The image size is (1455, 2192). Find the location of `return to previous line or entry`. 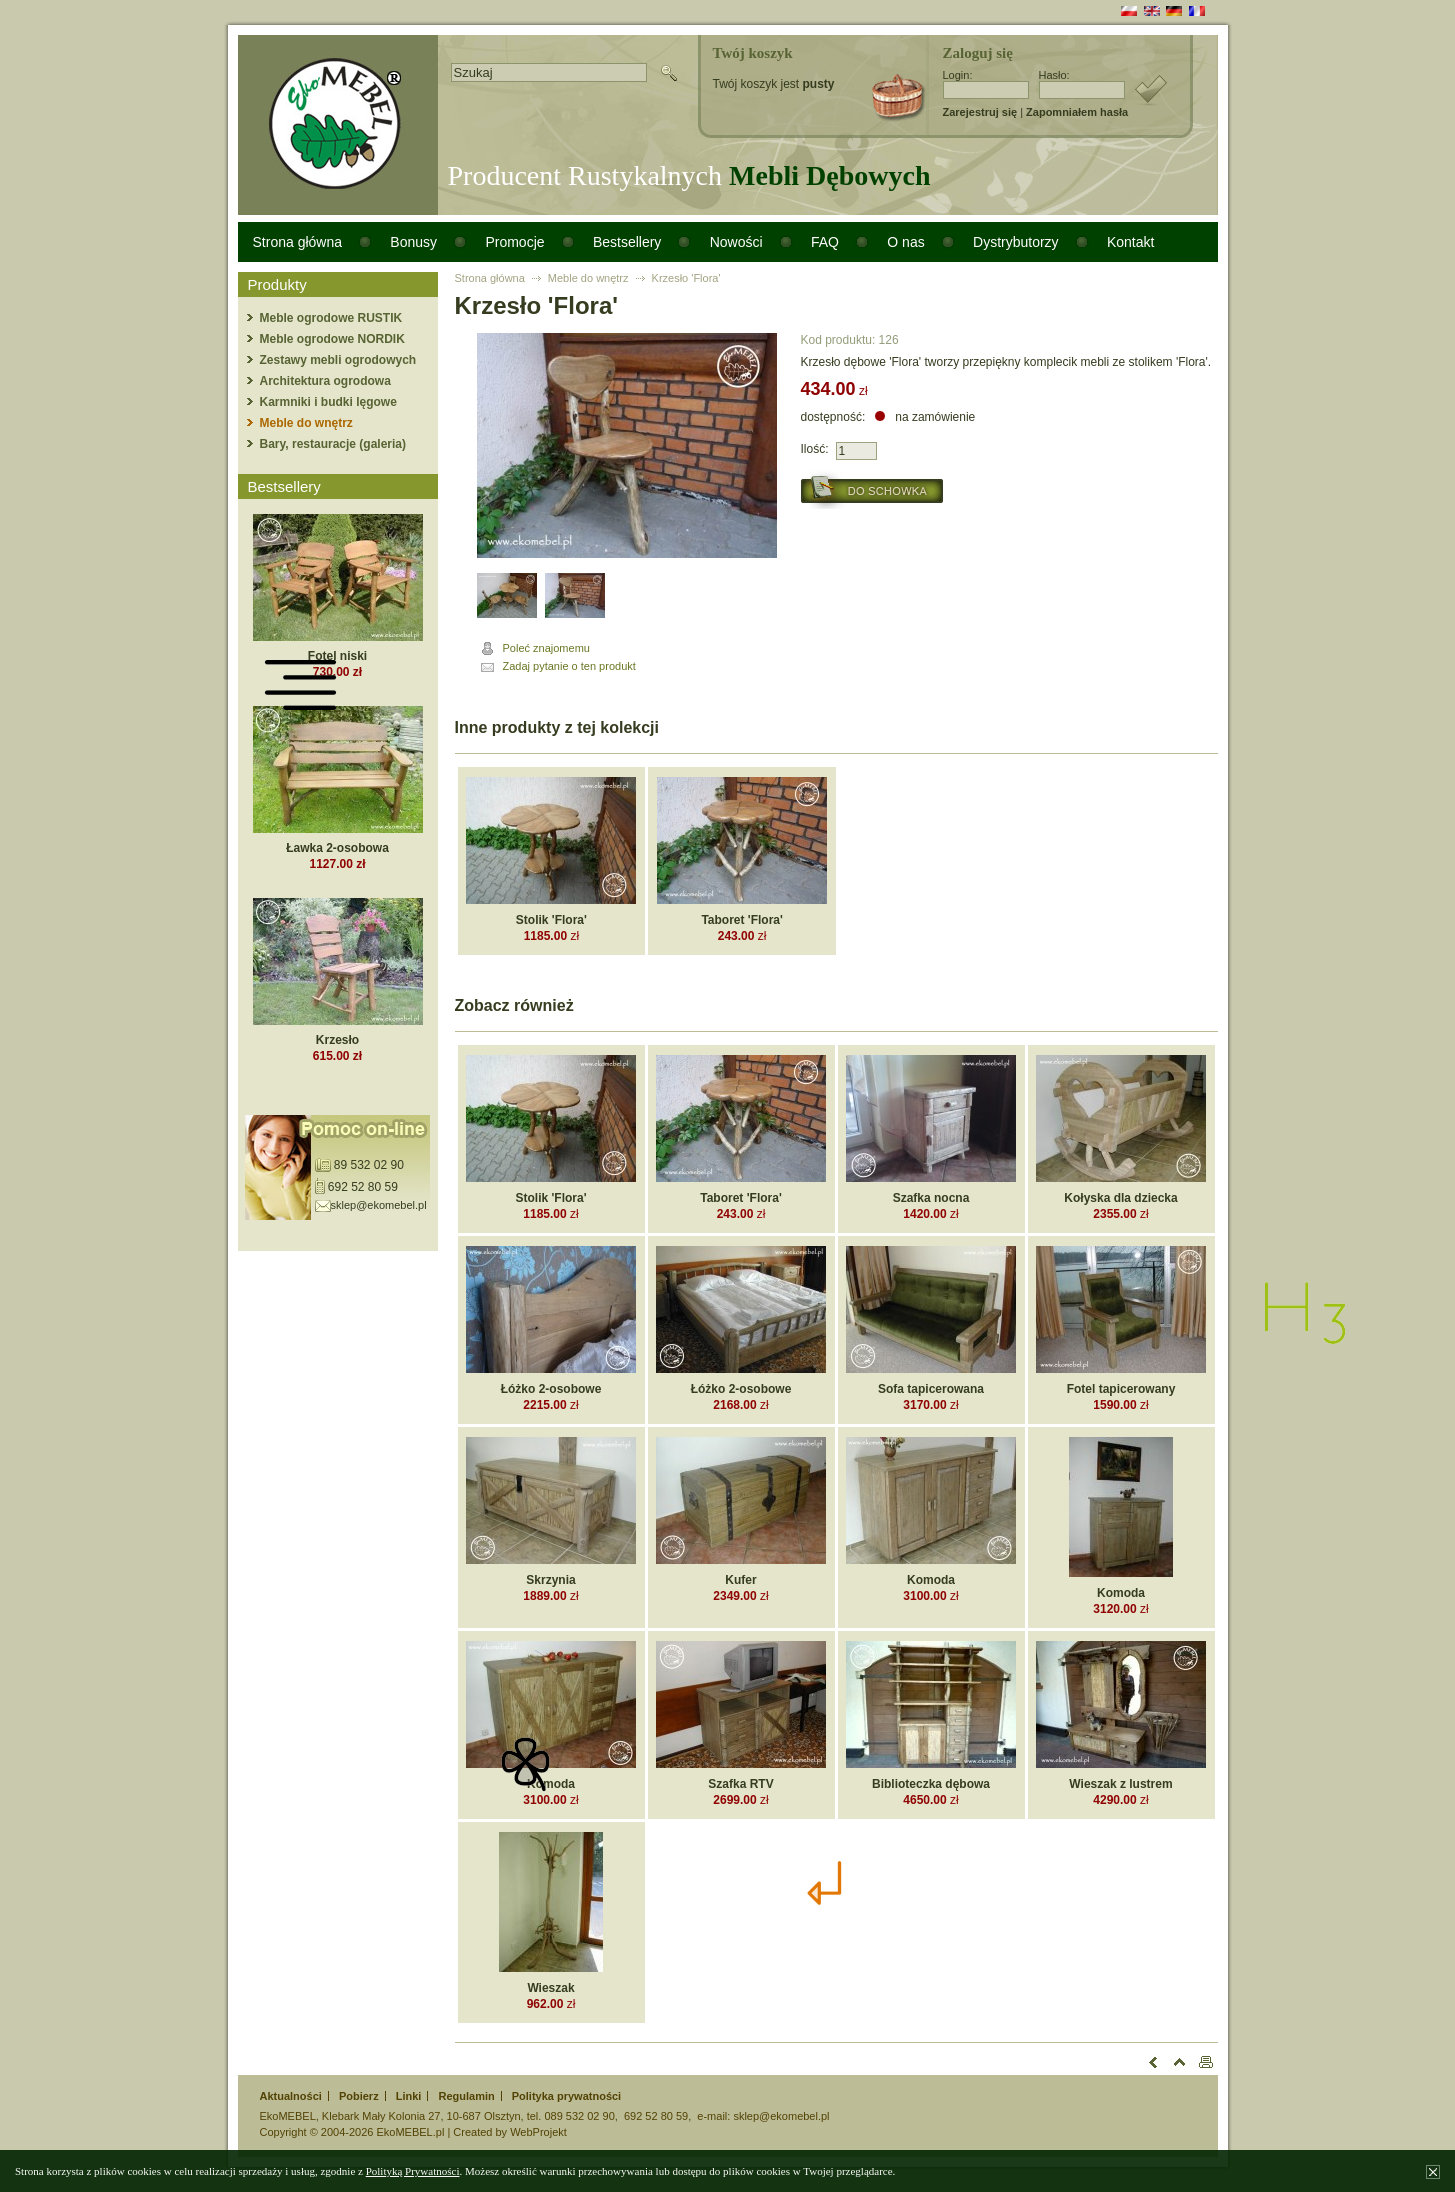

return to previous line or entry is located at coordinates (826, 1883).